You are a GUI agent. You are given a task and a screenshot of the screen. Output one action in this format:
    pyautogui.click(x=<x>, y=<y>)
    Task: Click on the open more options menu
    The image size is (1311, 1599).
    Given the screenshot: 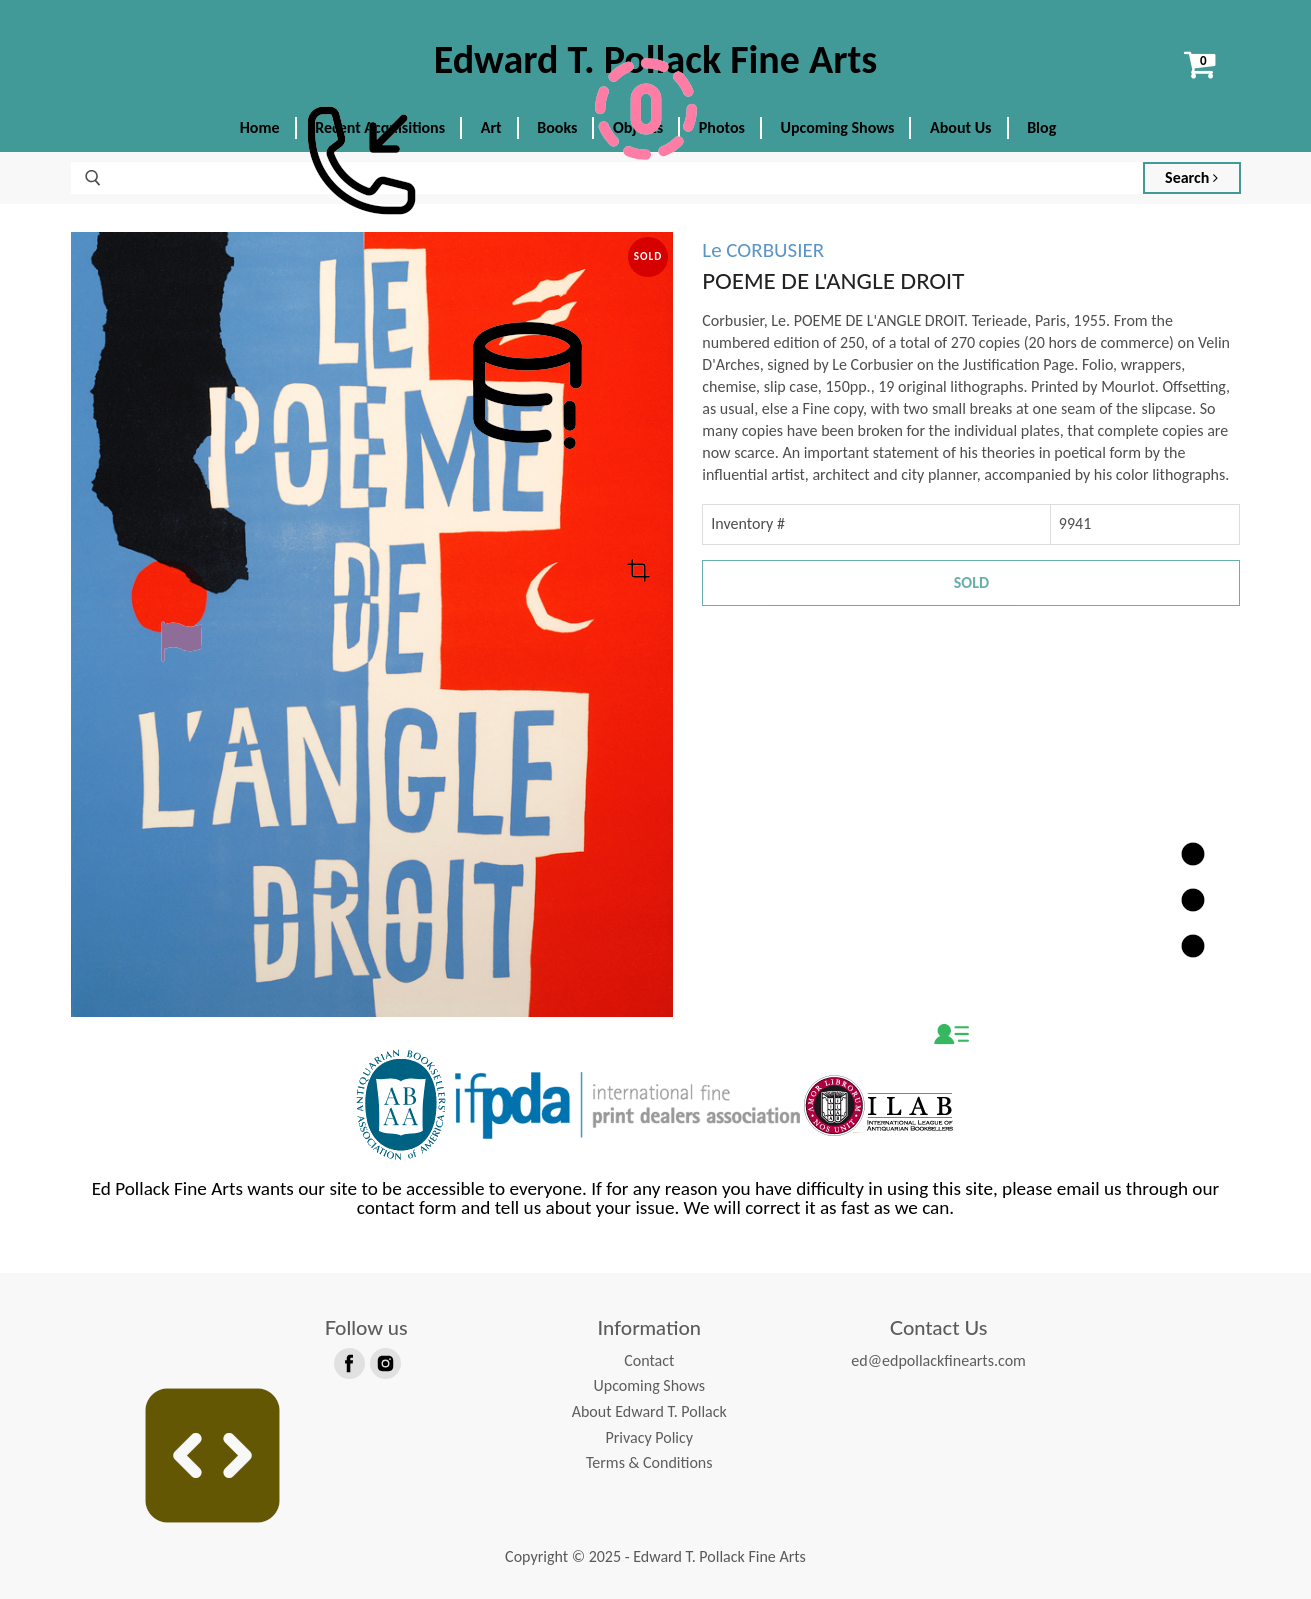 What is the action you would take?
    pyautogui.click(x=1193, y=900)
    